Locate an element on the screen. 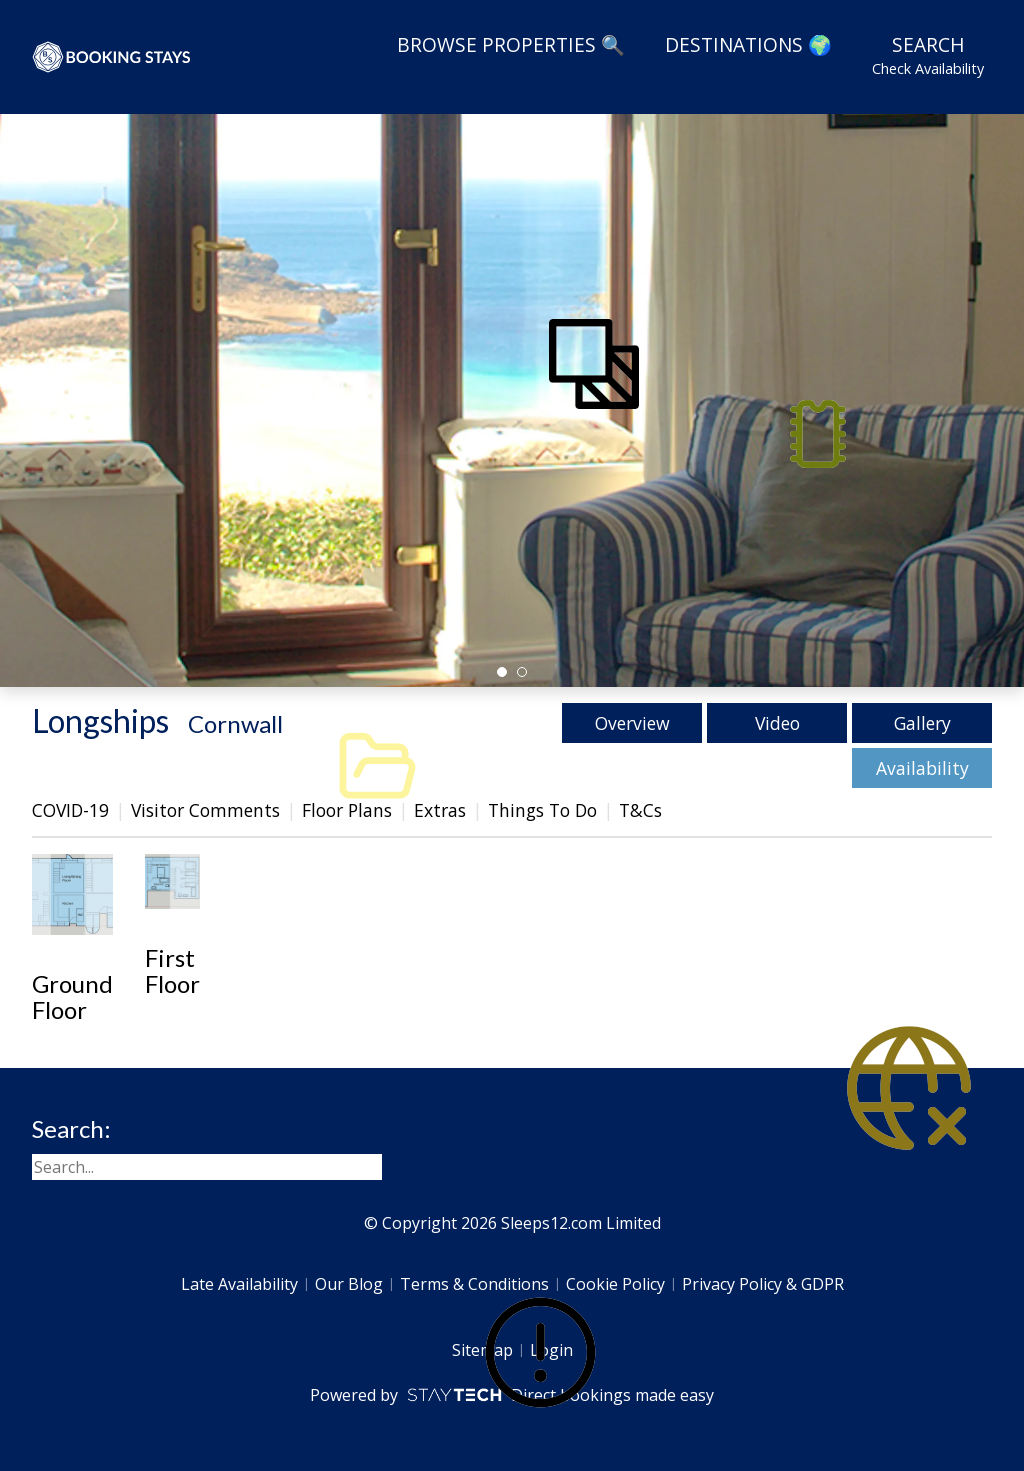 This screenshot has height=1471, width=1024. view processor or hardware information is located at coordinates (818, 434).